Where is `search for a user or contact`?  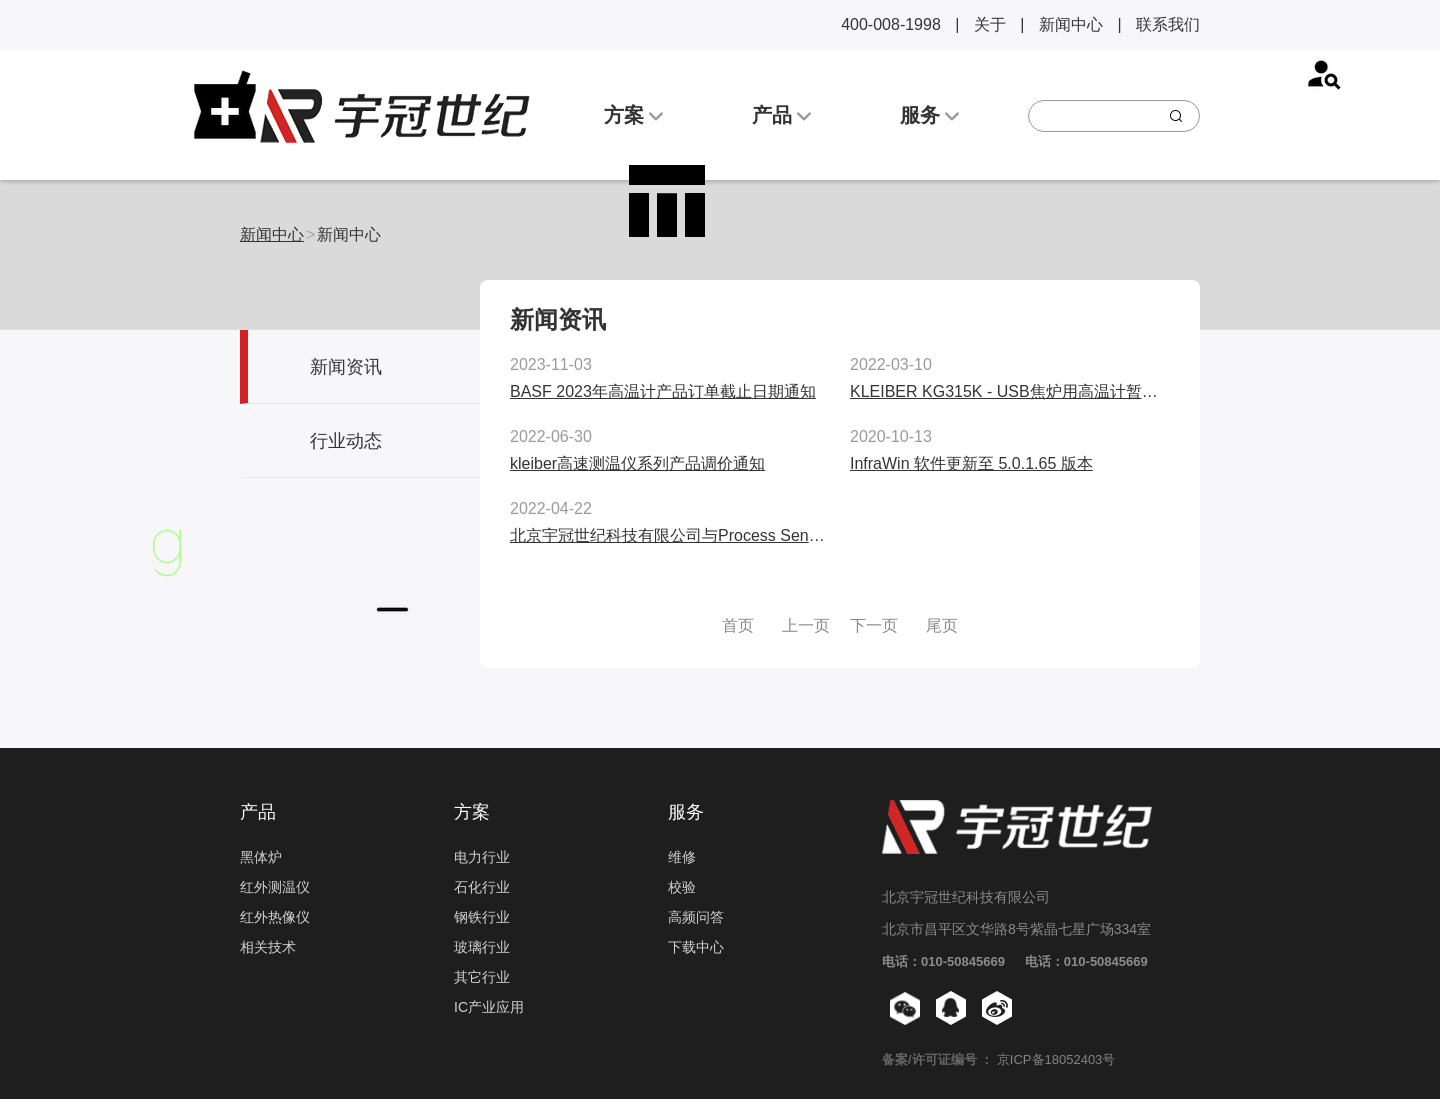 search for a user or contact is located at coordinates (1324, 73).